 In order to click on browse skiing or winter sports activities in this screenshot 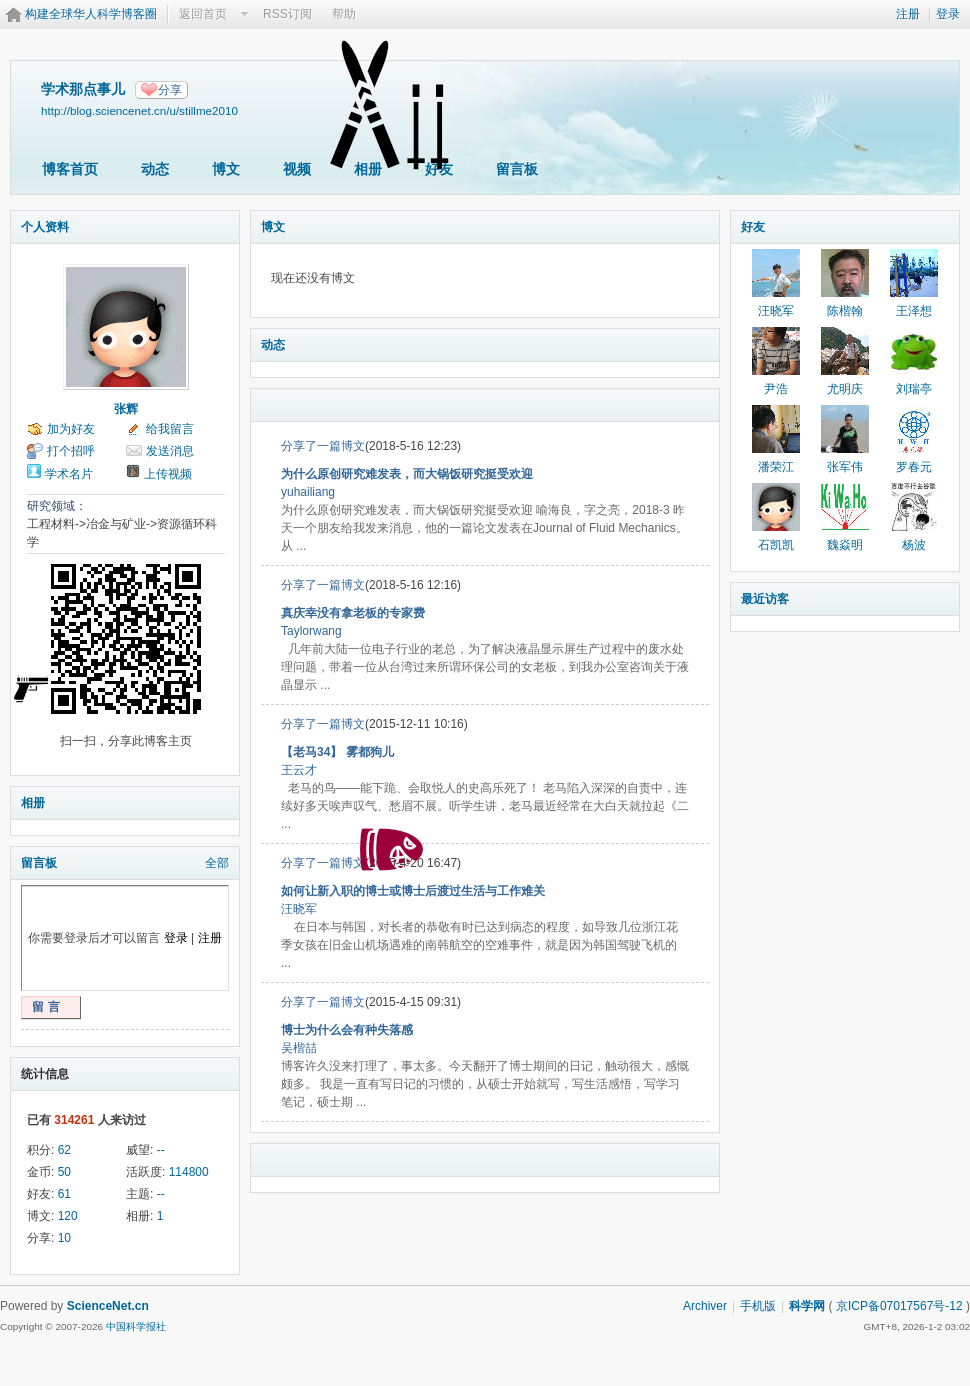, I will do `click(386, 105)`.